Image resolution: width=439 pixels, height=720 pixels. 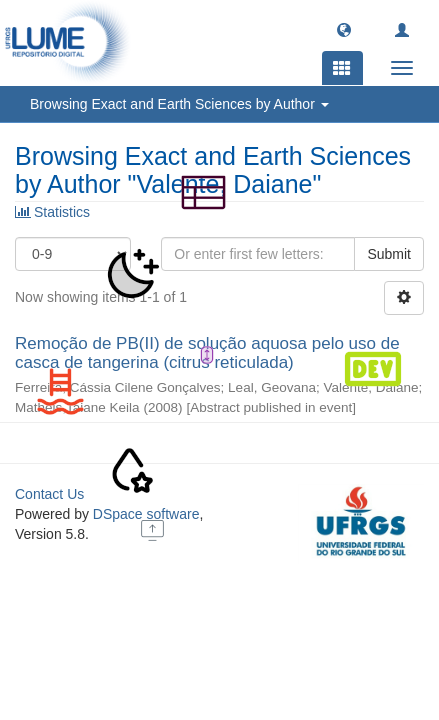 I want to click on view data in table format, so click(x=203, y=192).